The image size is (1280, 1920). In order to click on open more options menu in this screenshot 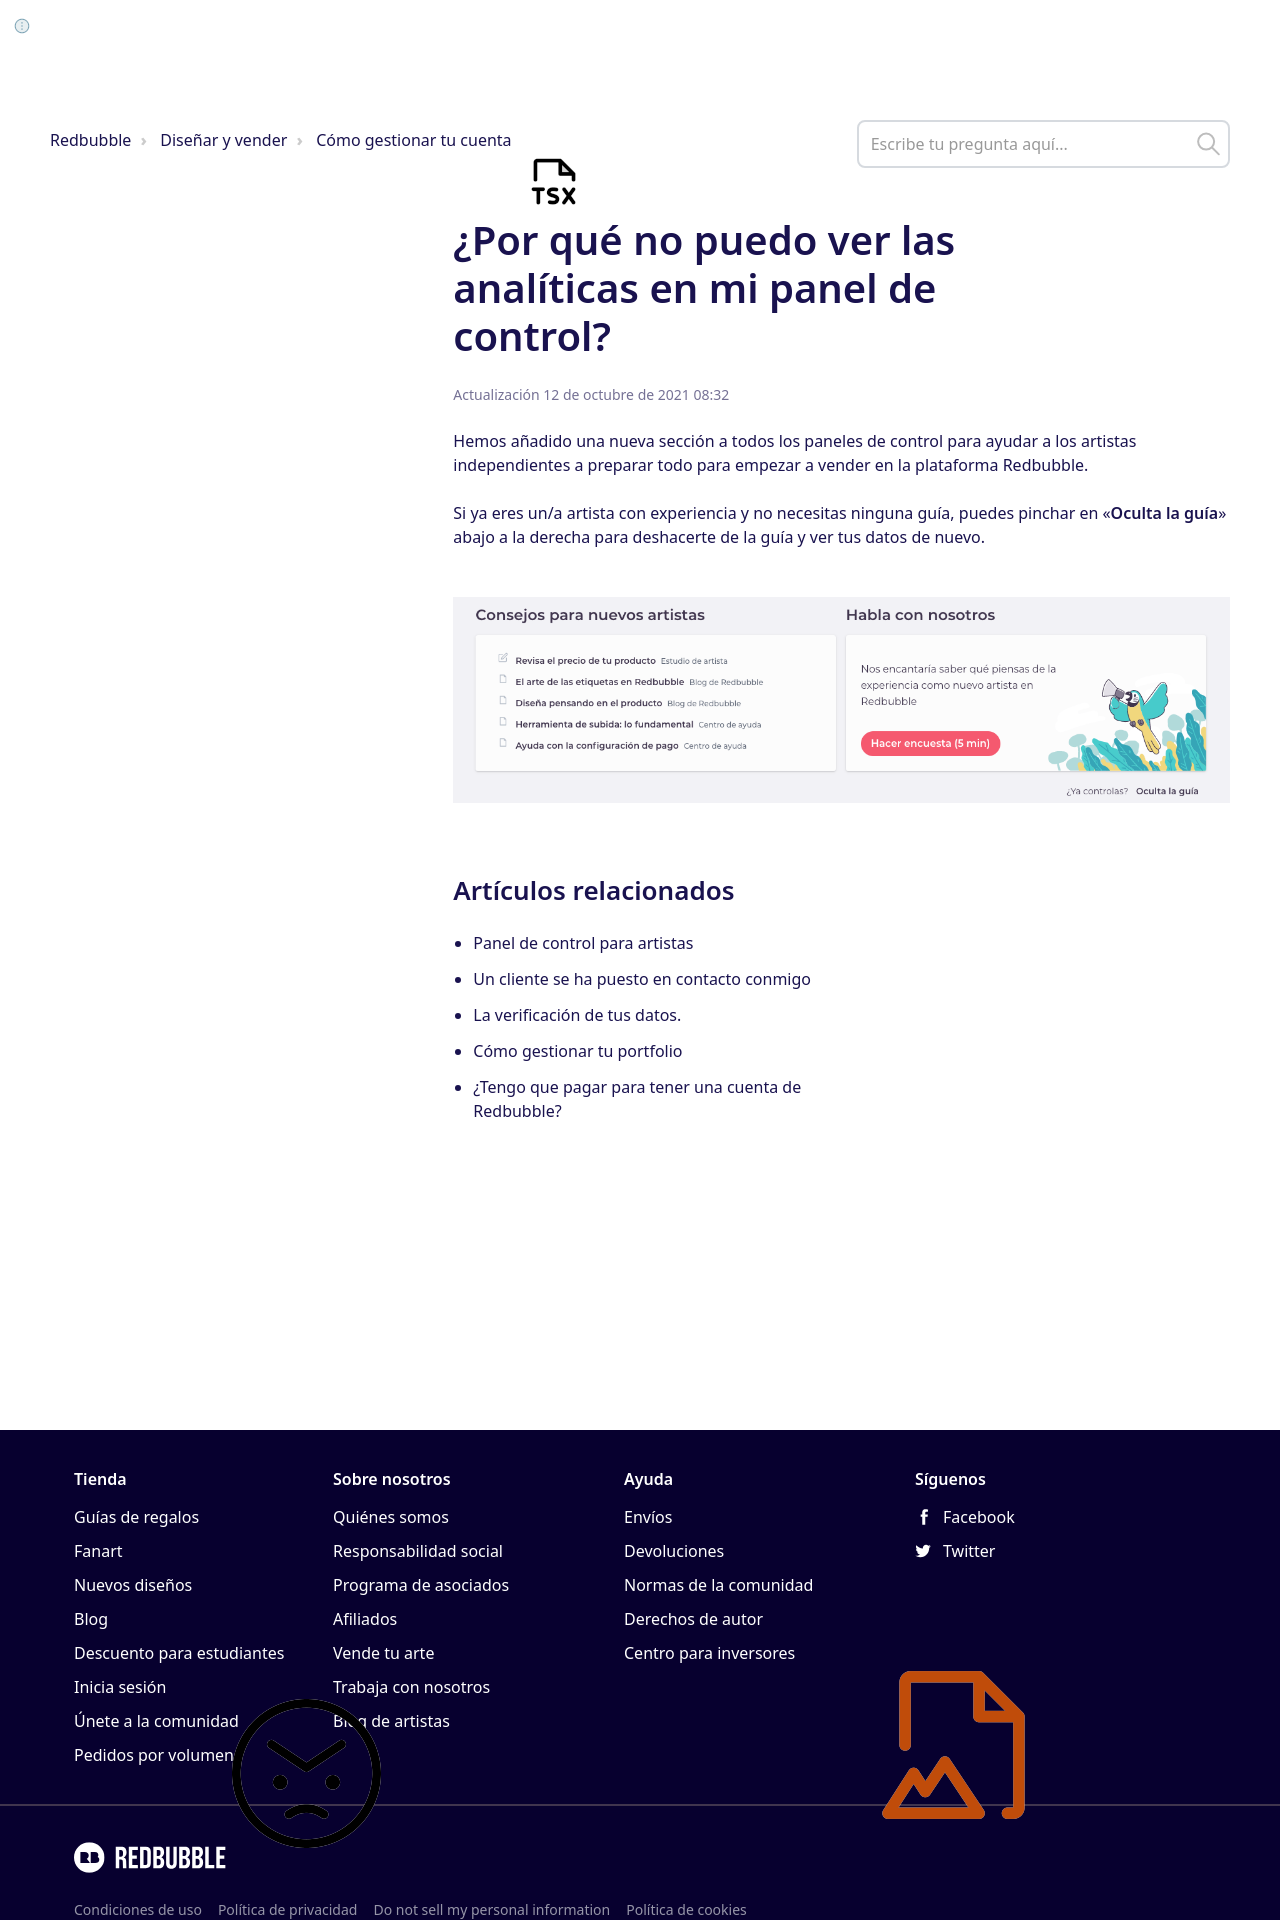, I will do `click(22, 26)`.